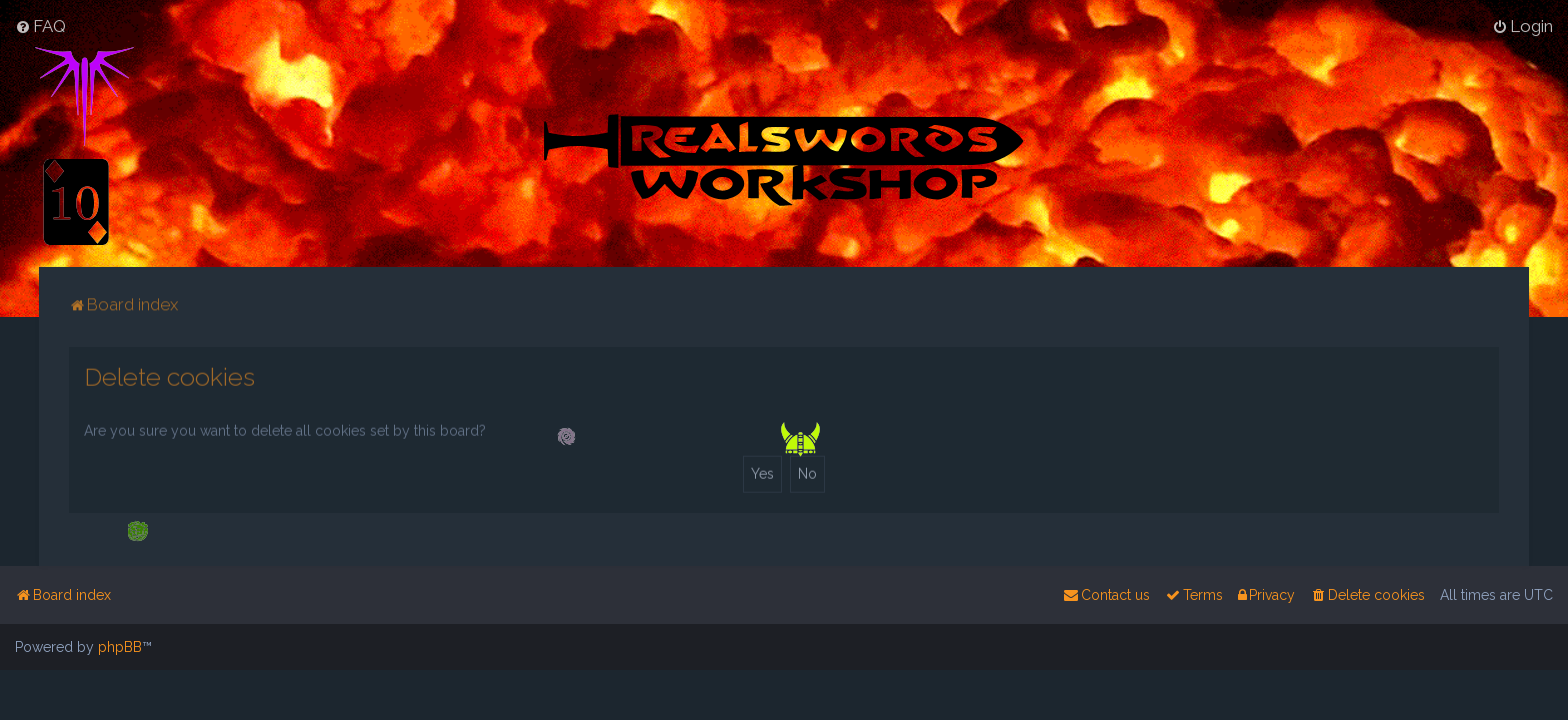 The width and height of the screenshot is (1568, 720). I want to click on cabbage vegetable item in a farming or cooking game, so click(138, 531).